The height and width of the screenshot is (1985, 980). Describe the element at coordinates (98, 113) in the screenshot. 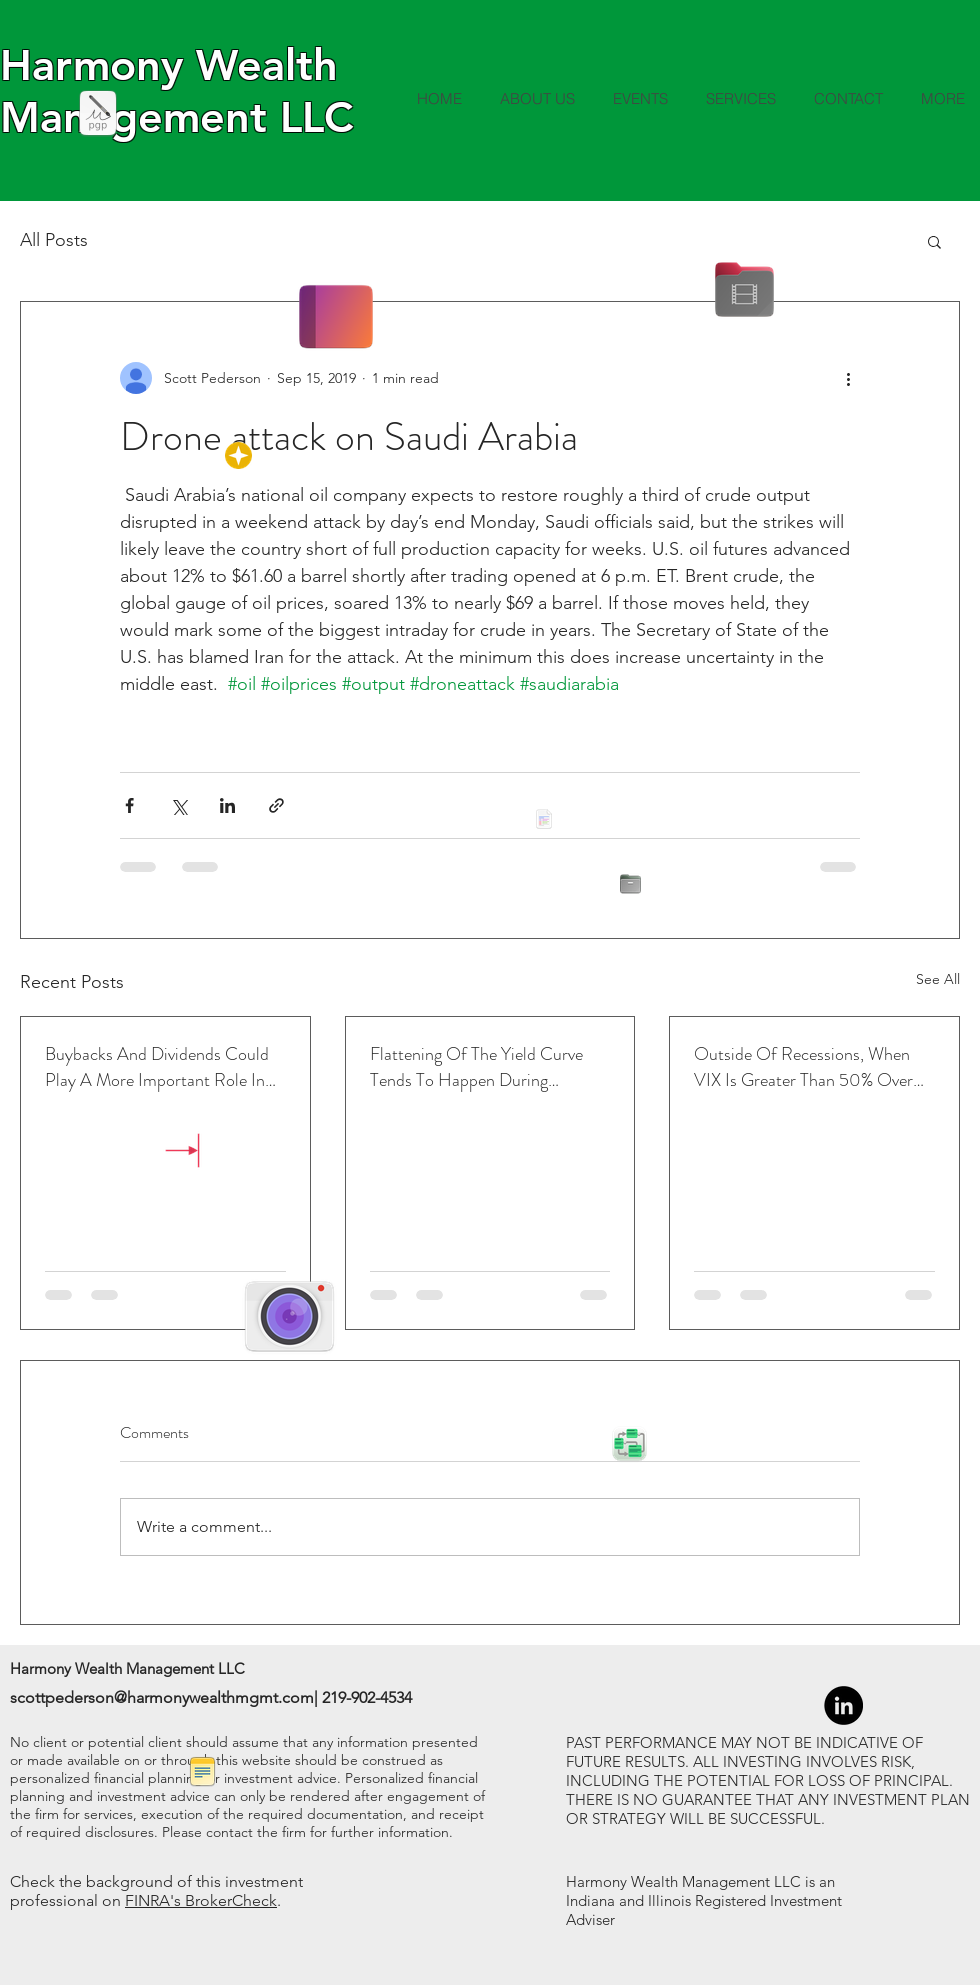

I see `a PGP signature file for verifying authenticity` at that location.